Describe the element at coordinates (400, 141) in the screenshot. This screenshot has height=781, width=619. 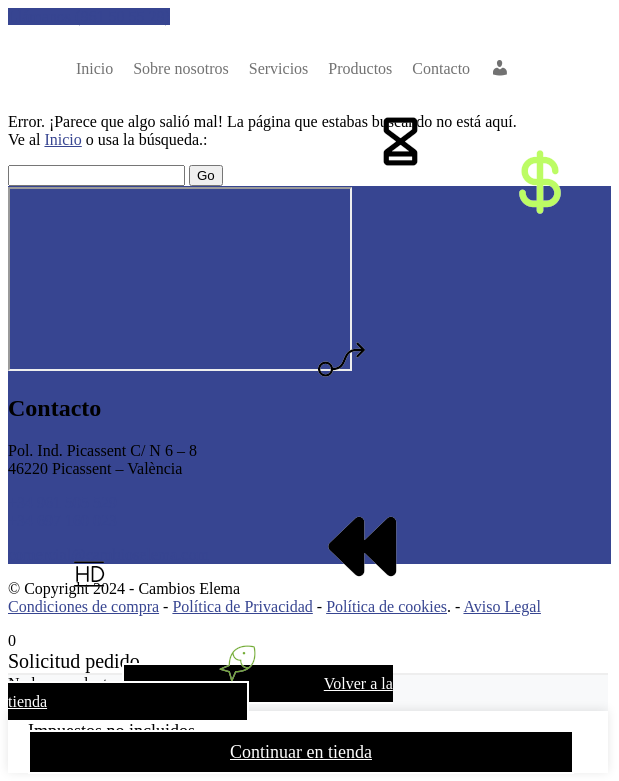
I see `indicates time is running low` at that location.